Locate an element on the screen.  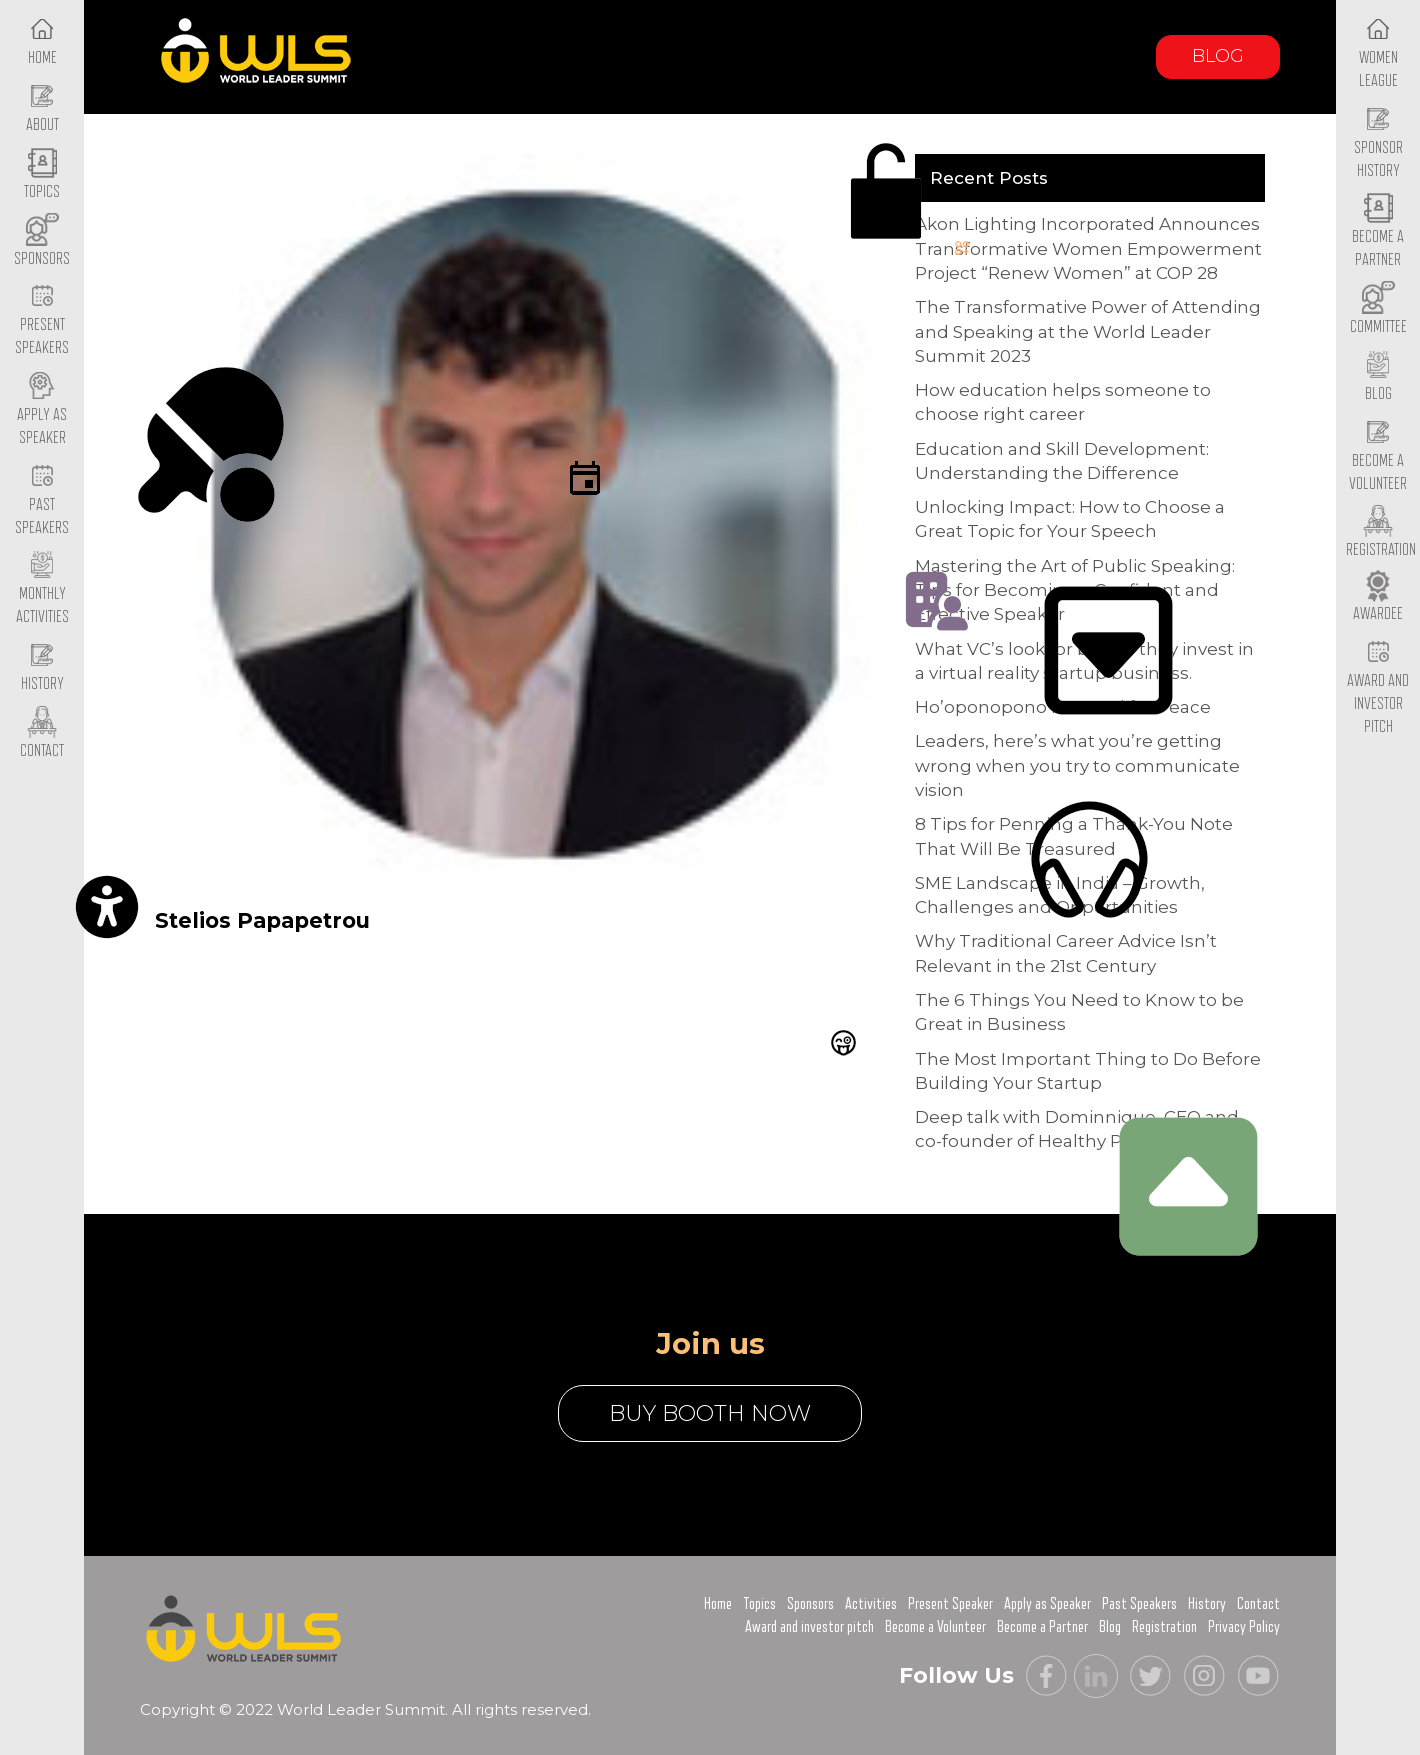
add a playful or silly reaction to a message is located at coordinates (843, 1042).